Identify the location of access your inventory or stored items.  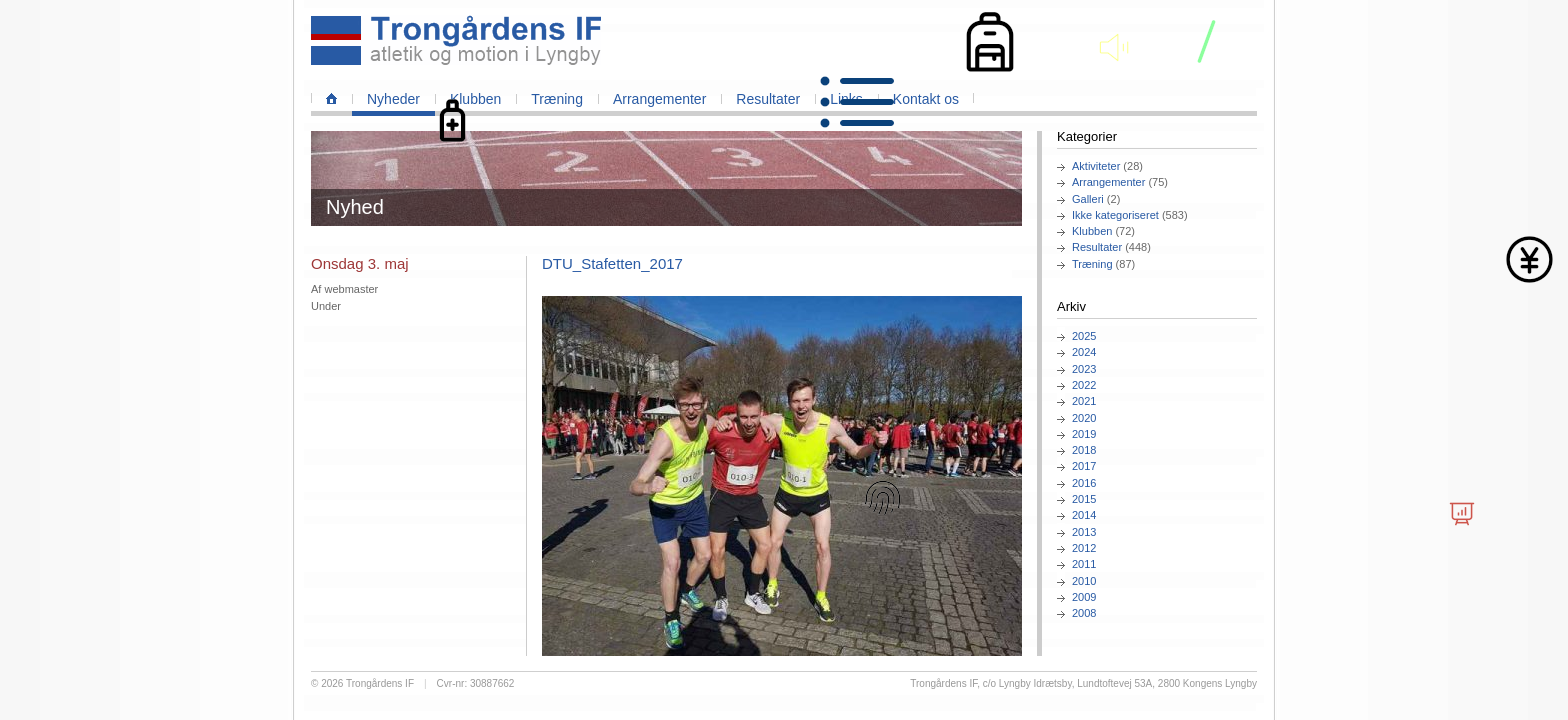
(990, 44).